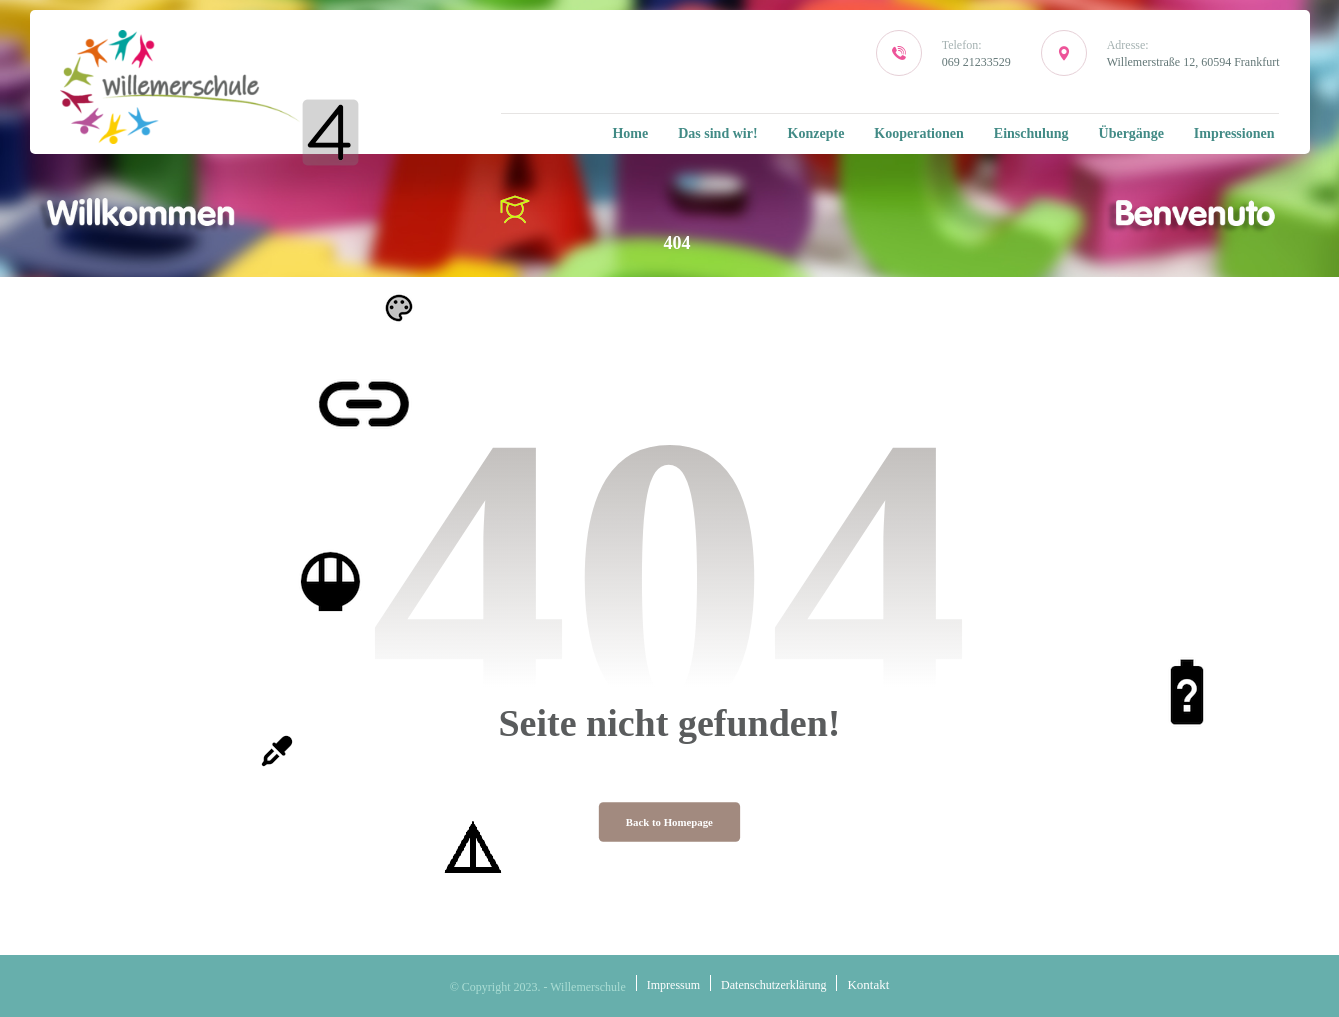  What do you see at coordinates (473, 847) in the screenshot?
I see `view item details` at bounding box center [473, 847].